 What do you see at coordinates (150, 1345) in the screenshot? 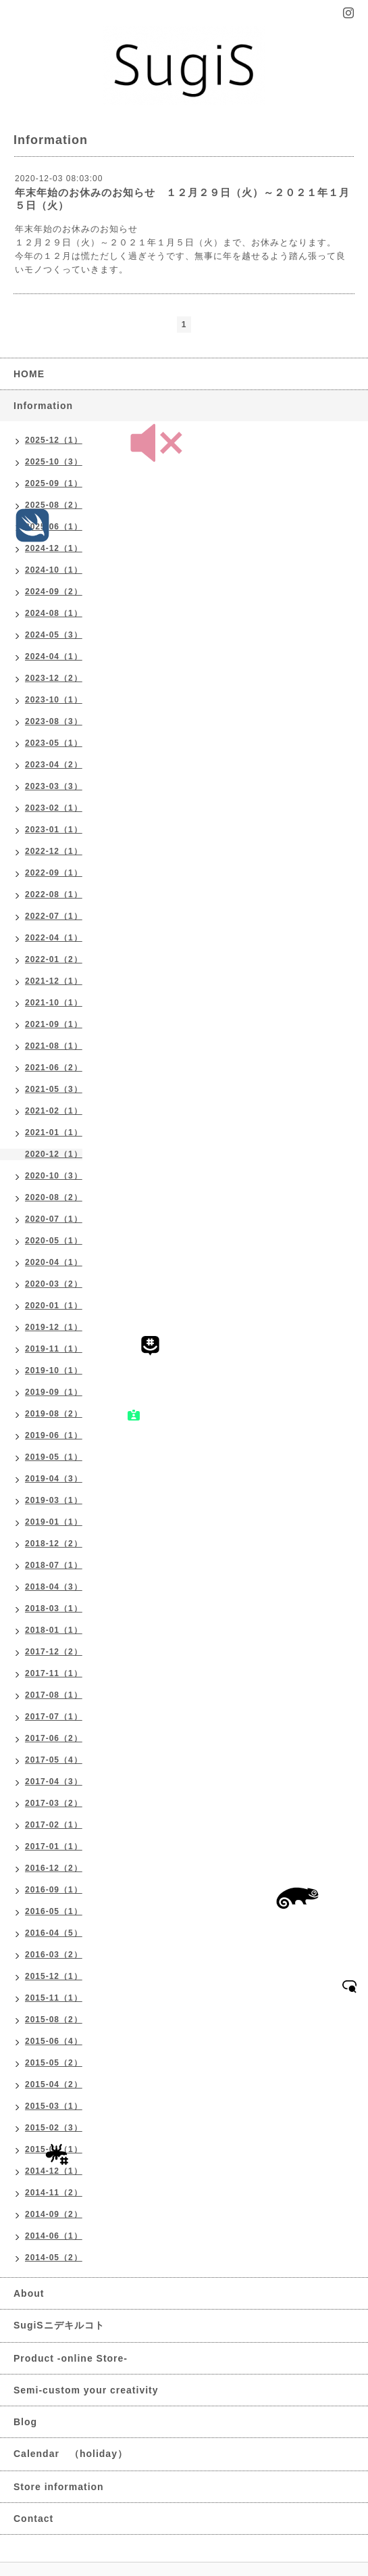
I see `open GroupMe messaging app` at bounding box center [150, 1345].